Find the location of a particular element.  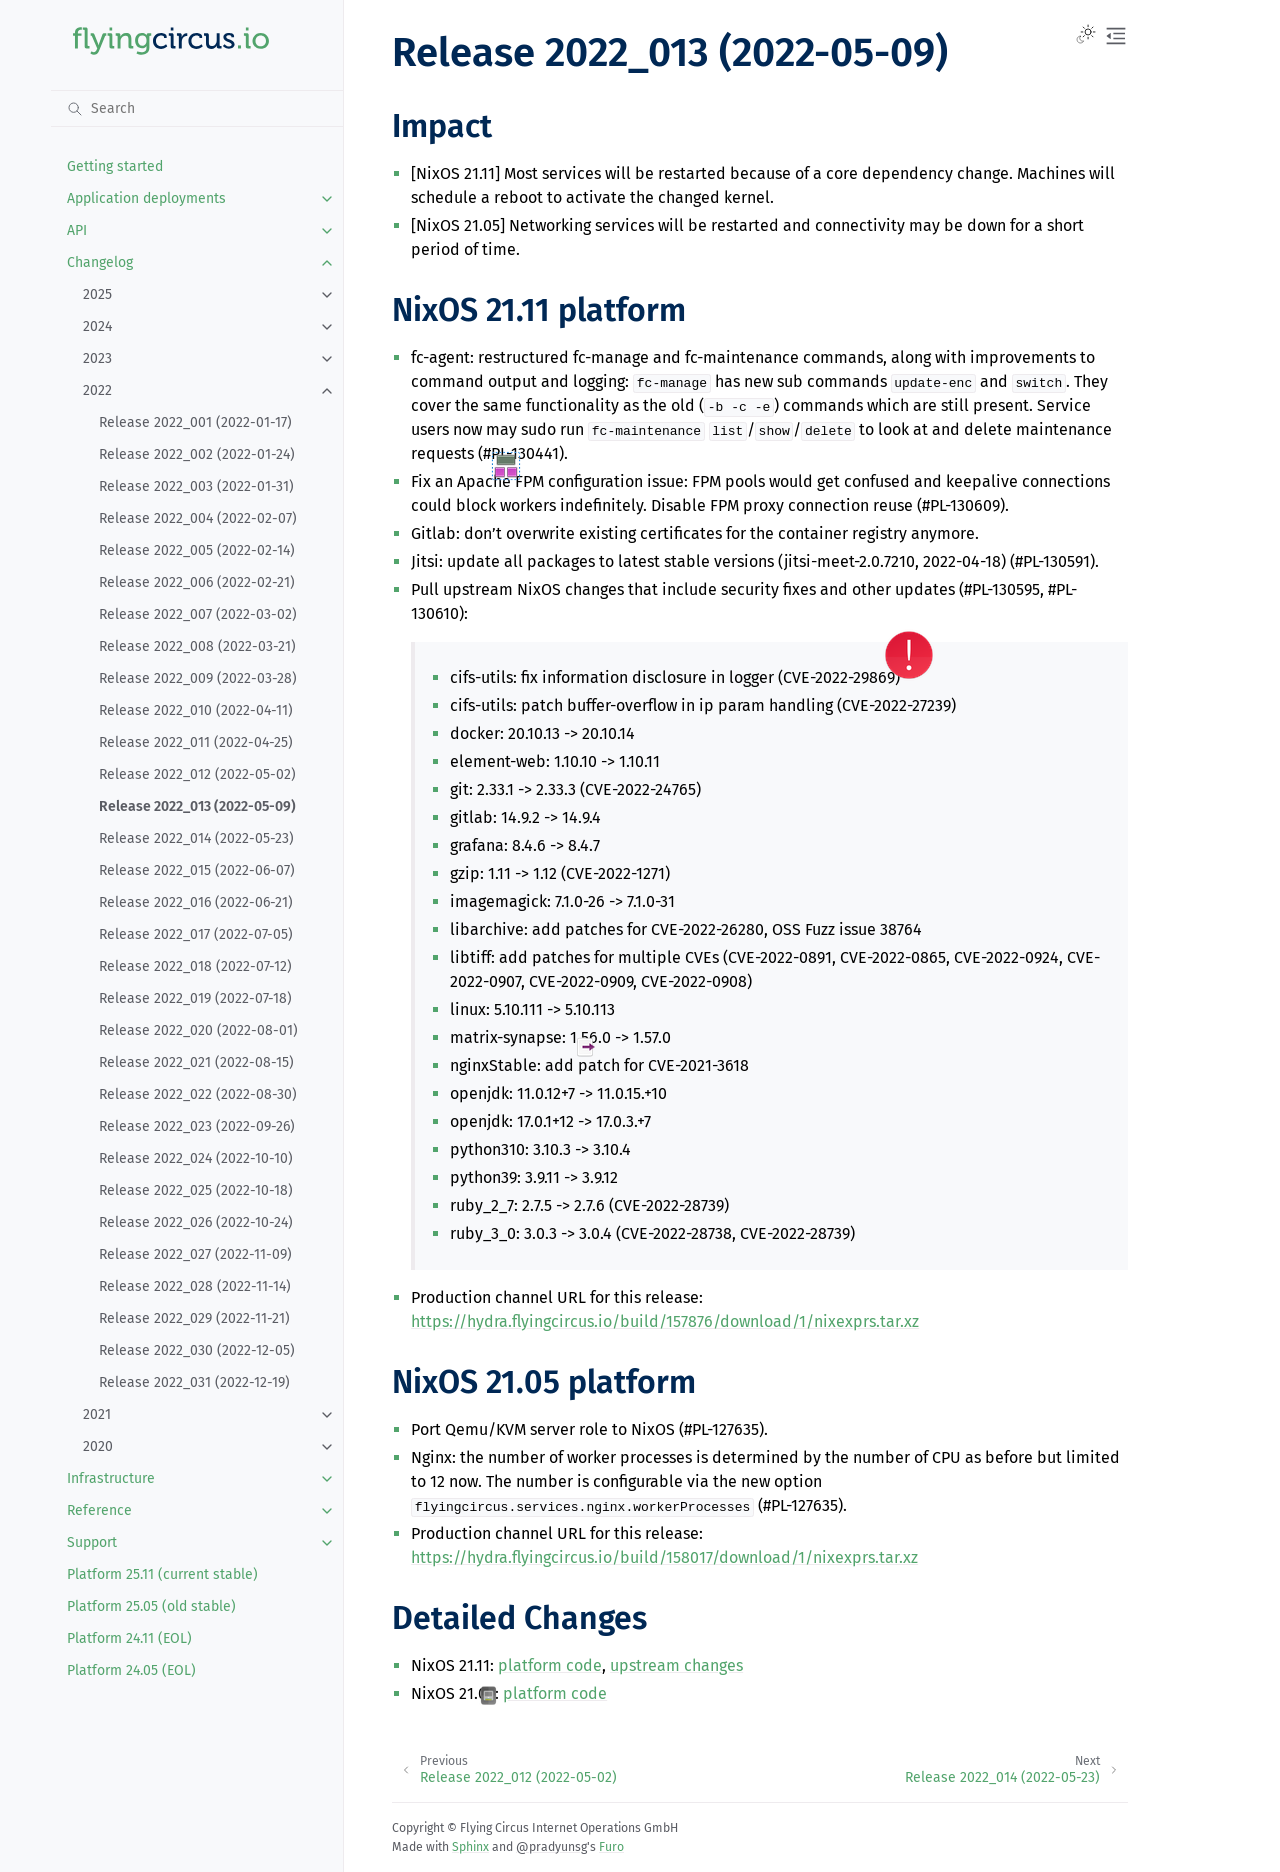

export document to another location is located at coordinates (585, 1047).